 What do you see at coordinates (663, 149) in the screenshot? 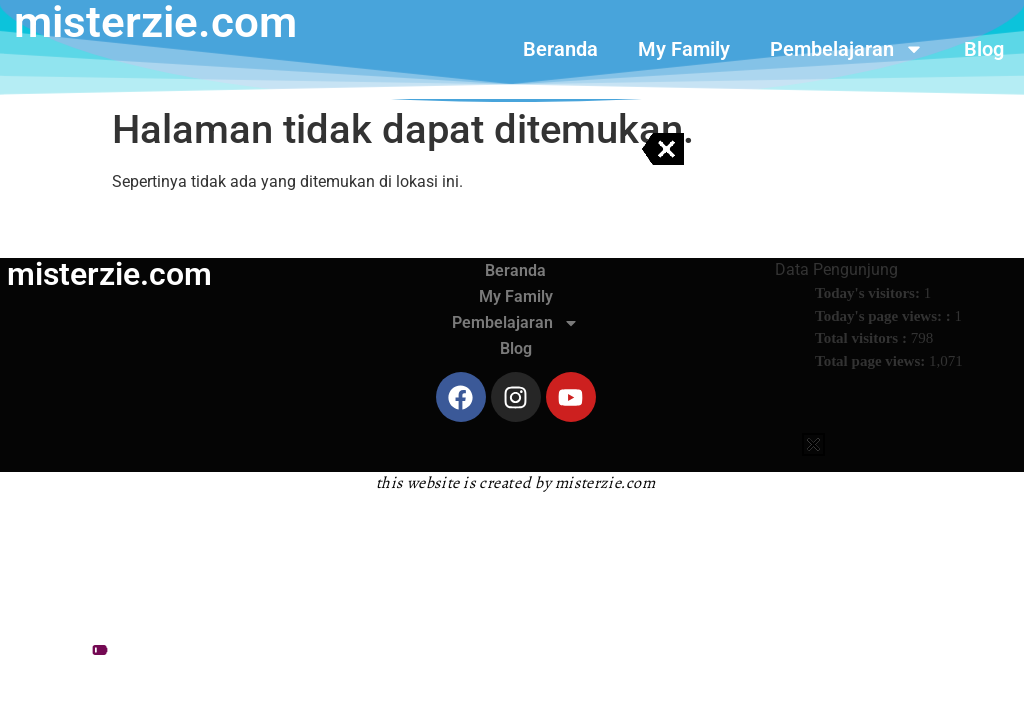
I see `delete the last character entered` at bounding box center [663, 149].